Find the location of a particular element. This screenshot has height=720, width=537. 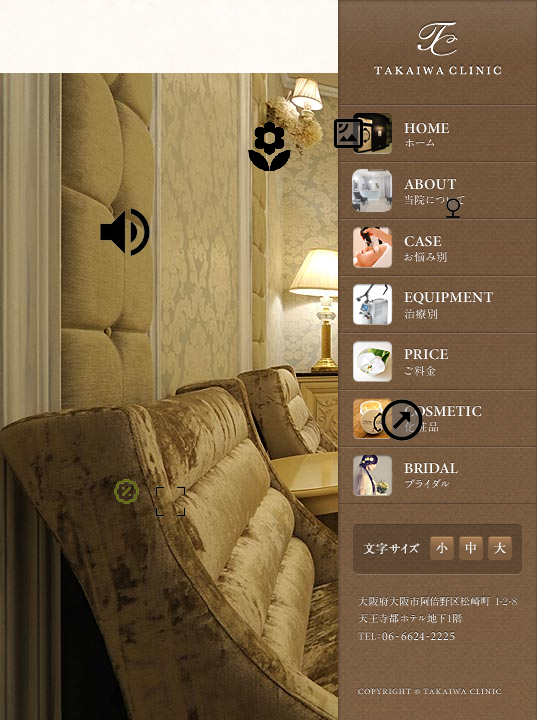

view nature or outdoor photos is located at coordinates (453, 208).